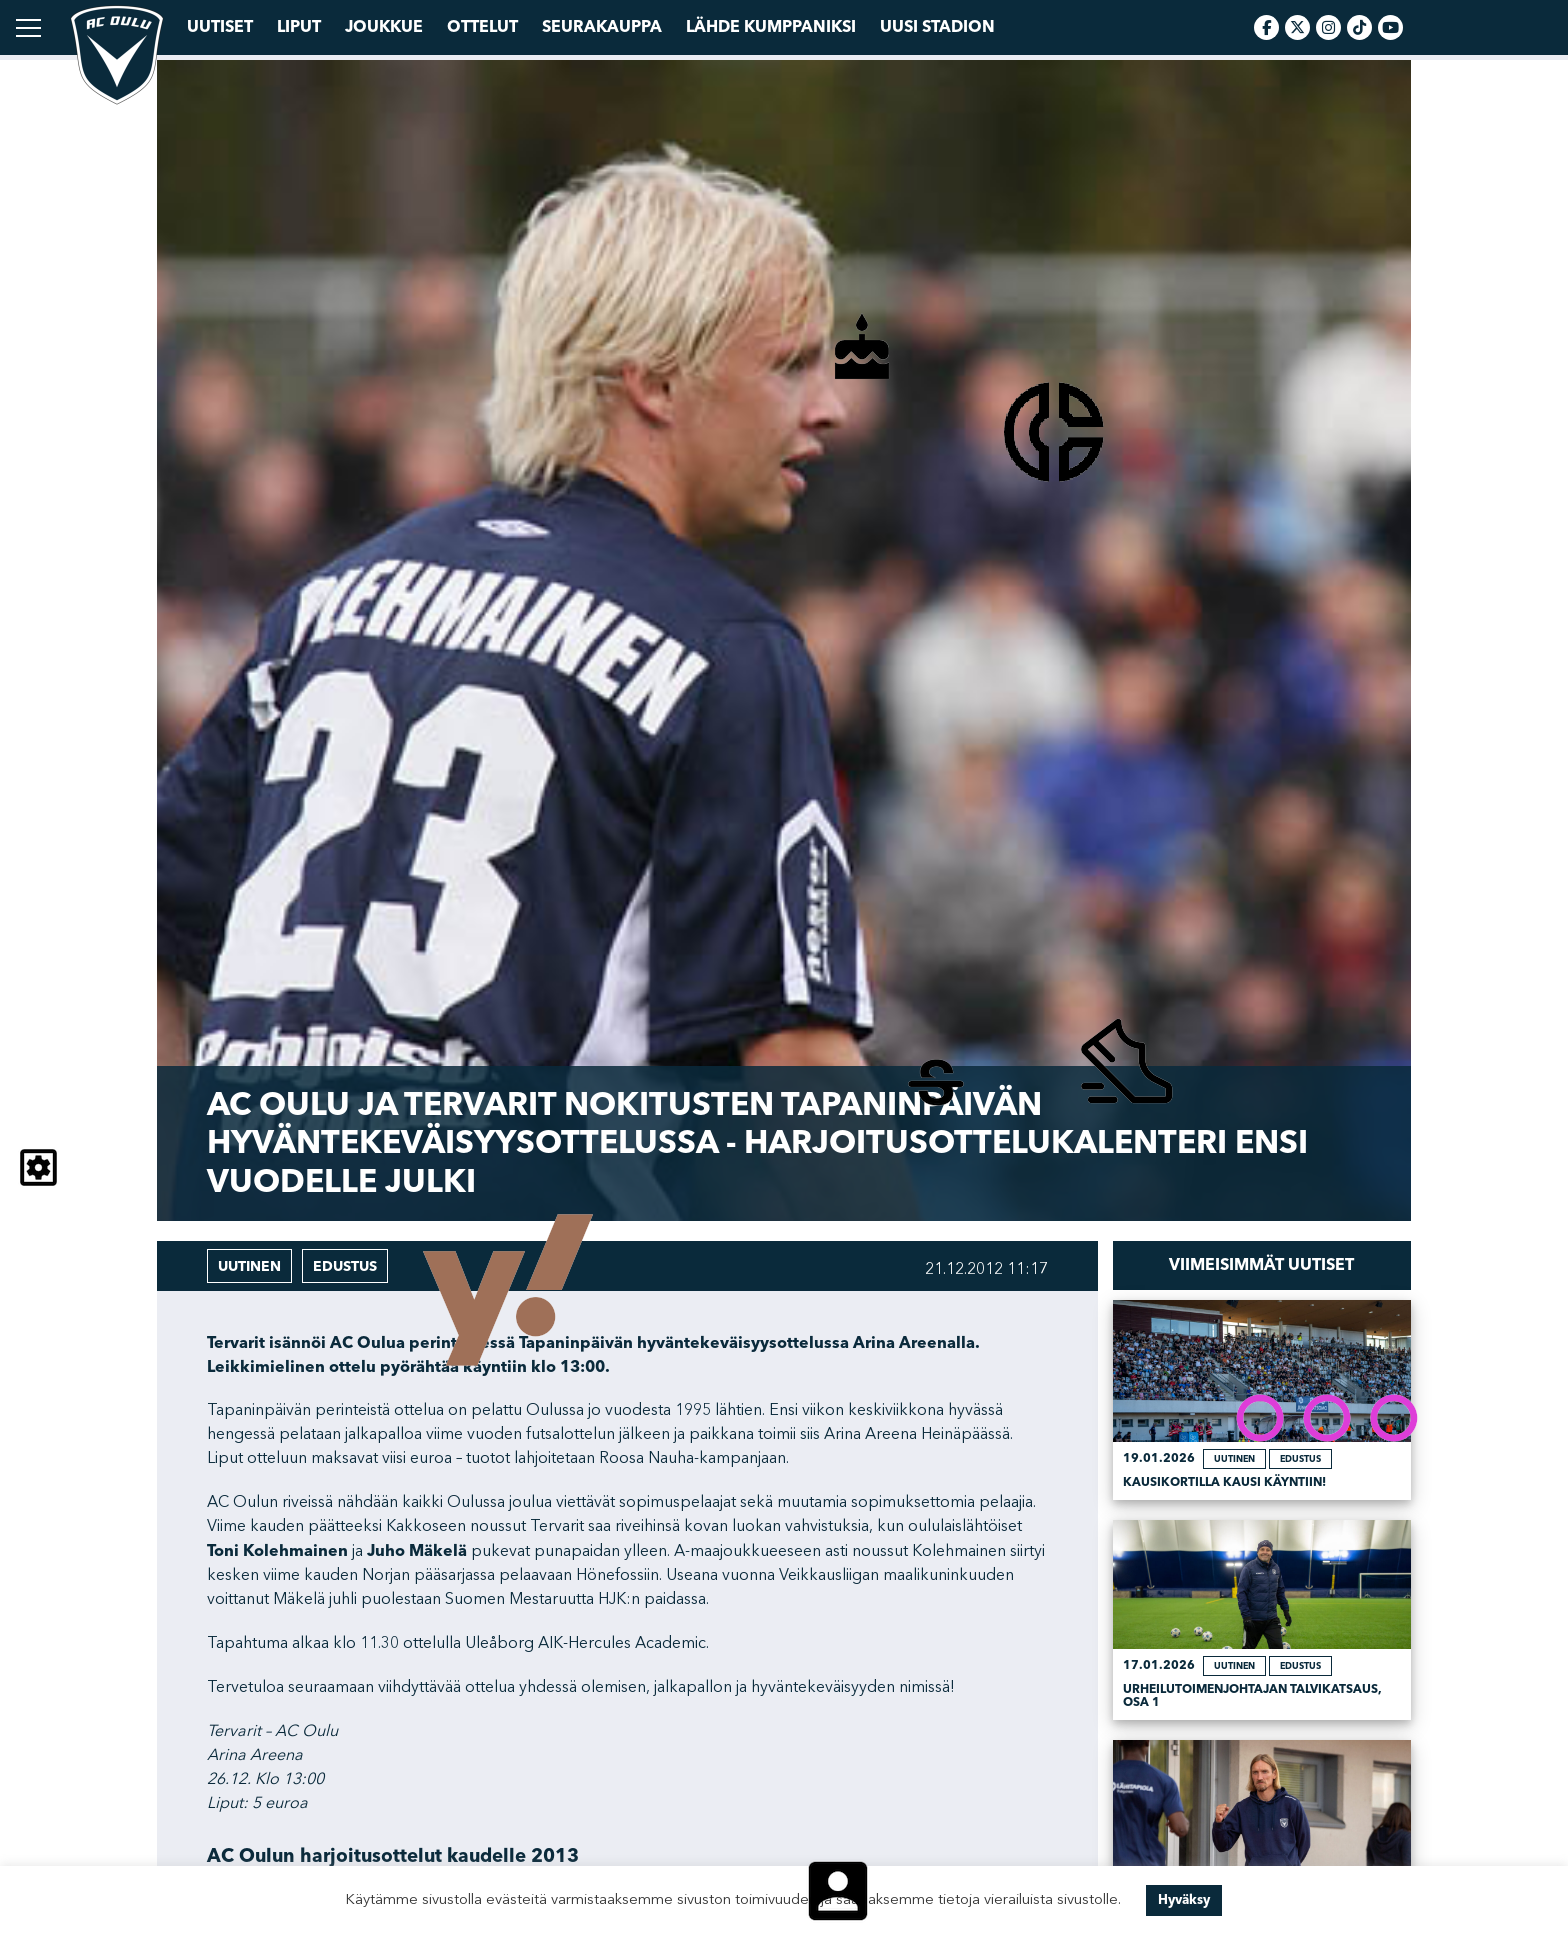  Describe the element at coordinates (862, 349) in the screenshot. I see `view birthday reminders` at that location.